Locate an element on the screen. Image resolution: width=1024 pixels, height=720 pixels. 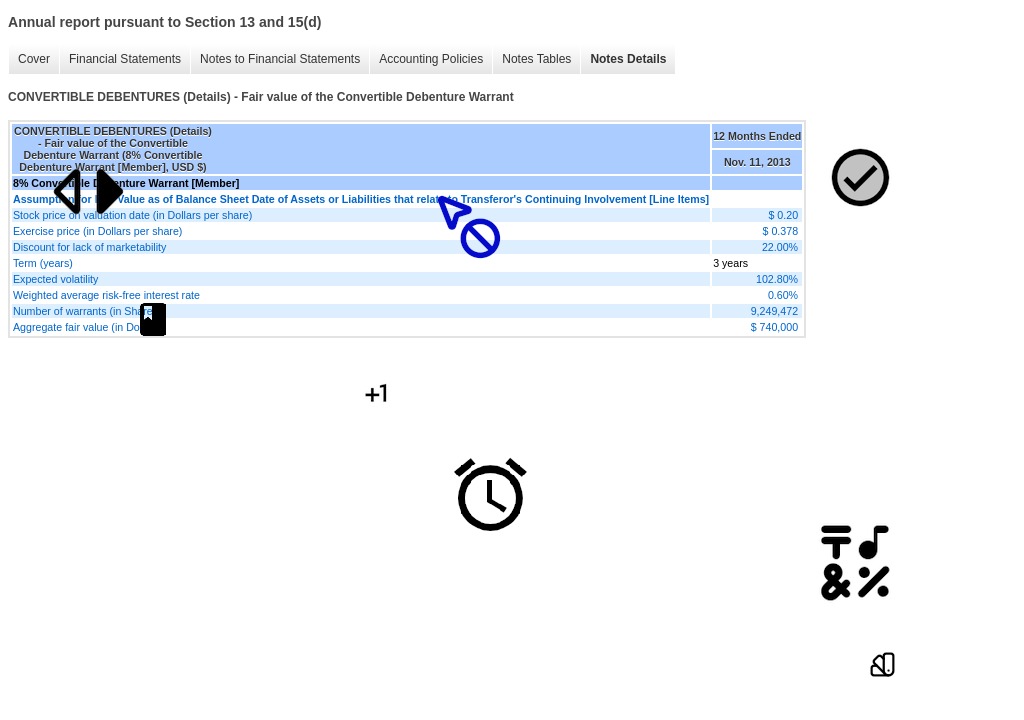
select a color from the palette is located at coordinates (882, 664).